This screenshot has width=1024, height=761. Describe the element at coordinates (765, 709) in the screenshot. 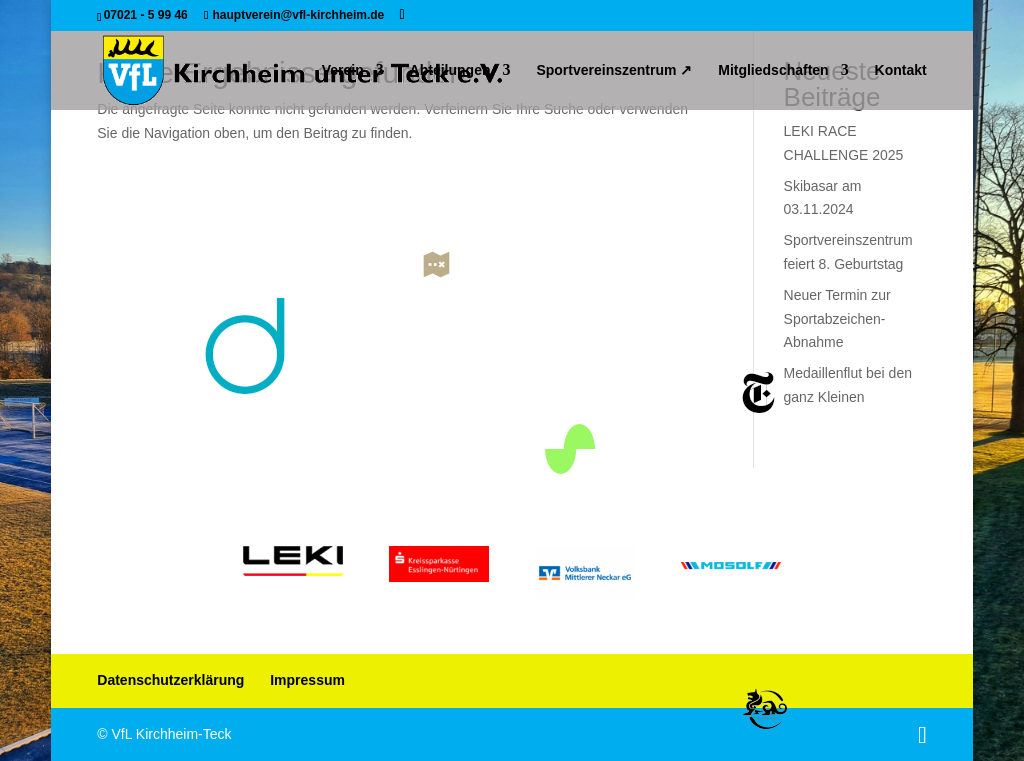

I see `Apache Kylin project logo` at that location.